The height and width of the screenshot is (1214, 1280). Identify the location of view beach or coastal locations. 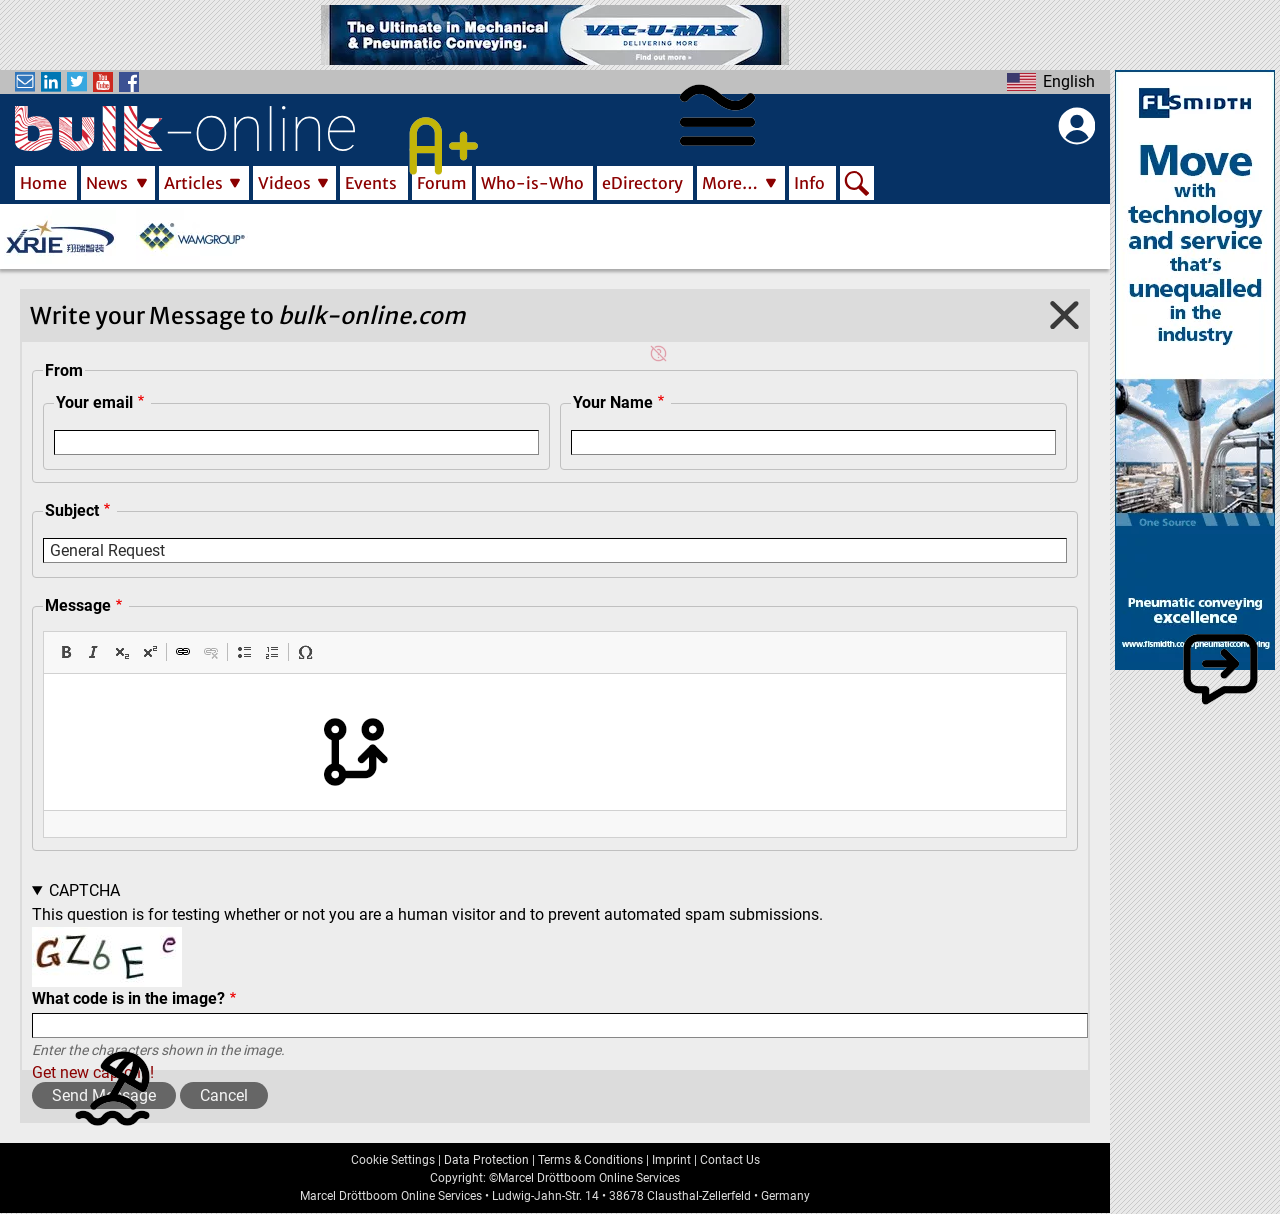
(112, 1088).